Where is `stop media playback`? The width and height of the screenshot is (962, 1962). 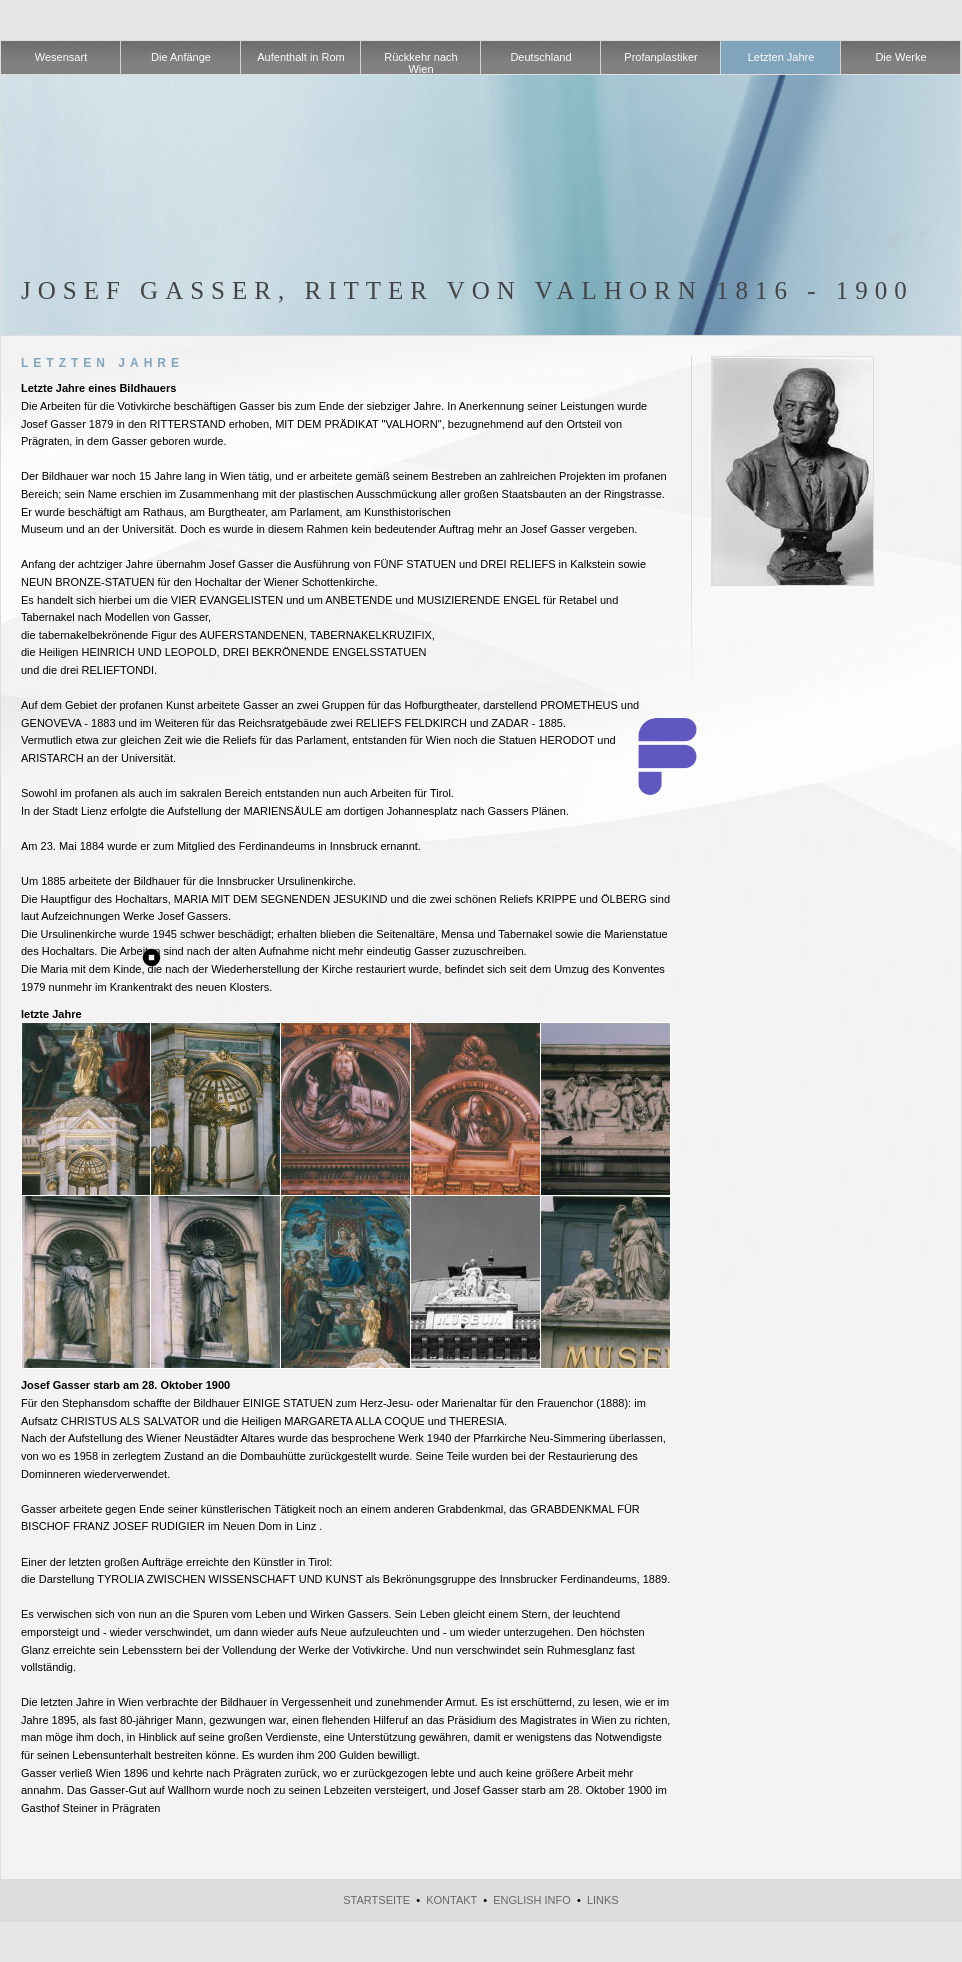
stop media playback is located at coordinates (151, 957).